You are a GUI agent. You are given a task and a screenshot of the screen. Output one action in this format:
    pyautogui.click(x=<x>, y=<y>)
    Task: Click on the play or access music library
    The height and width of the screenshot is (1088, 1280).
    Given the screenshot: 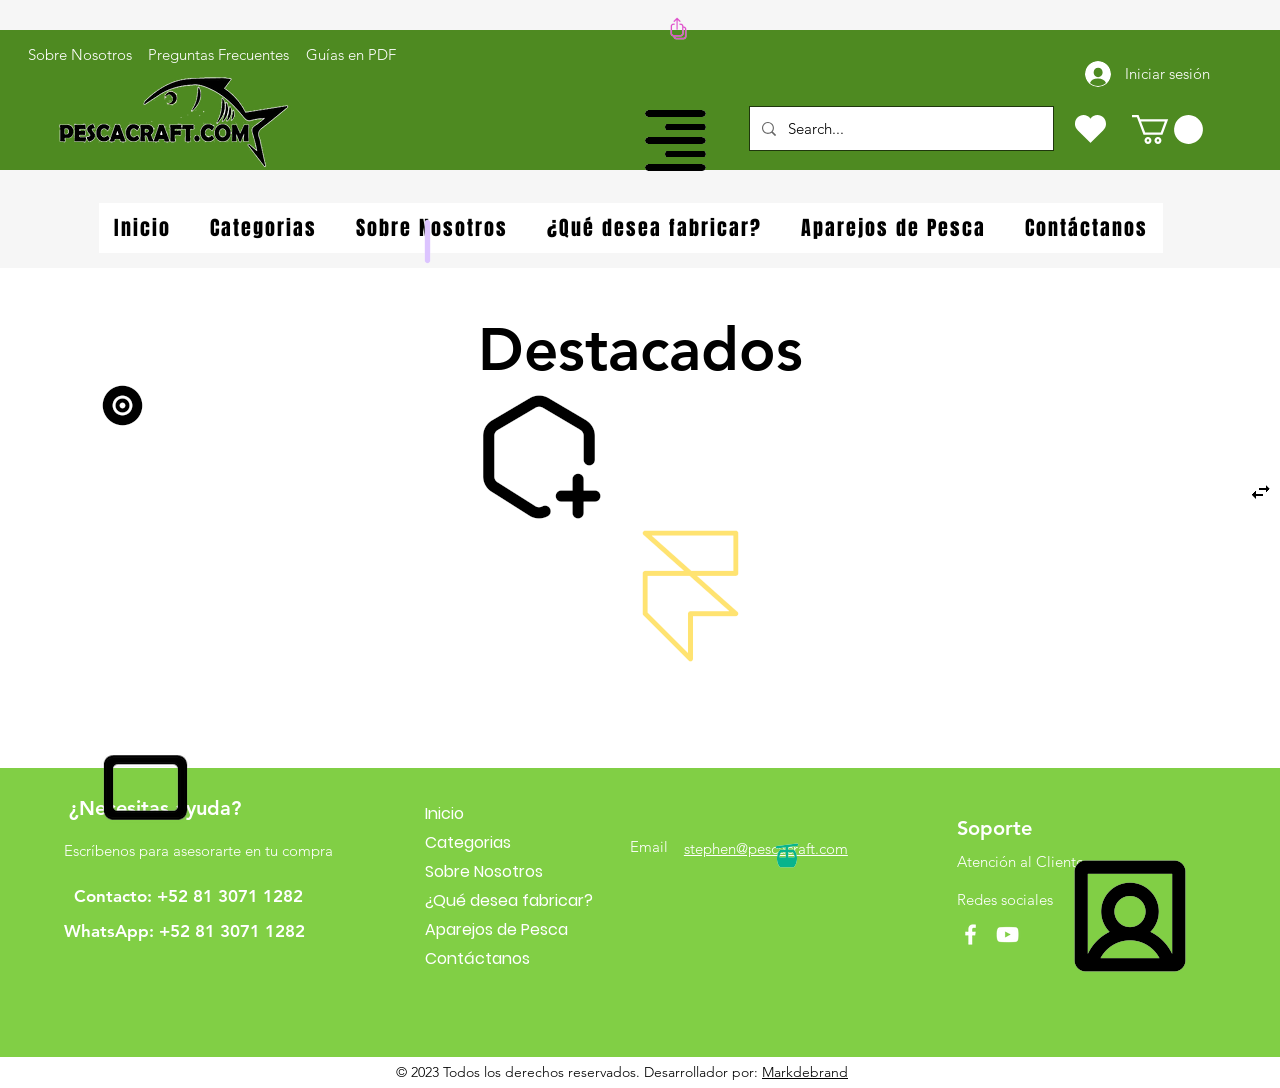 What is the action you would take?
    pyautogui.click(x=122, y=405)
    